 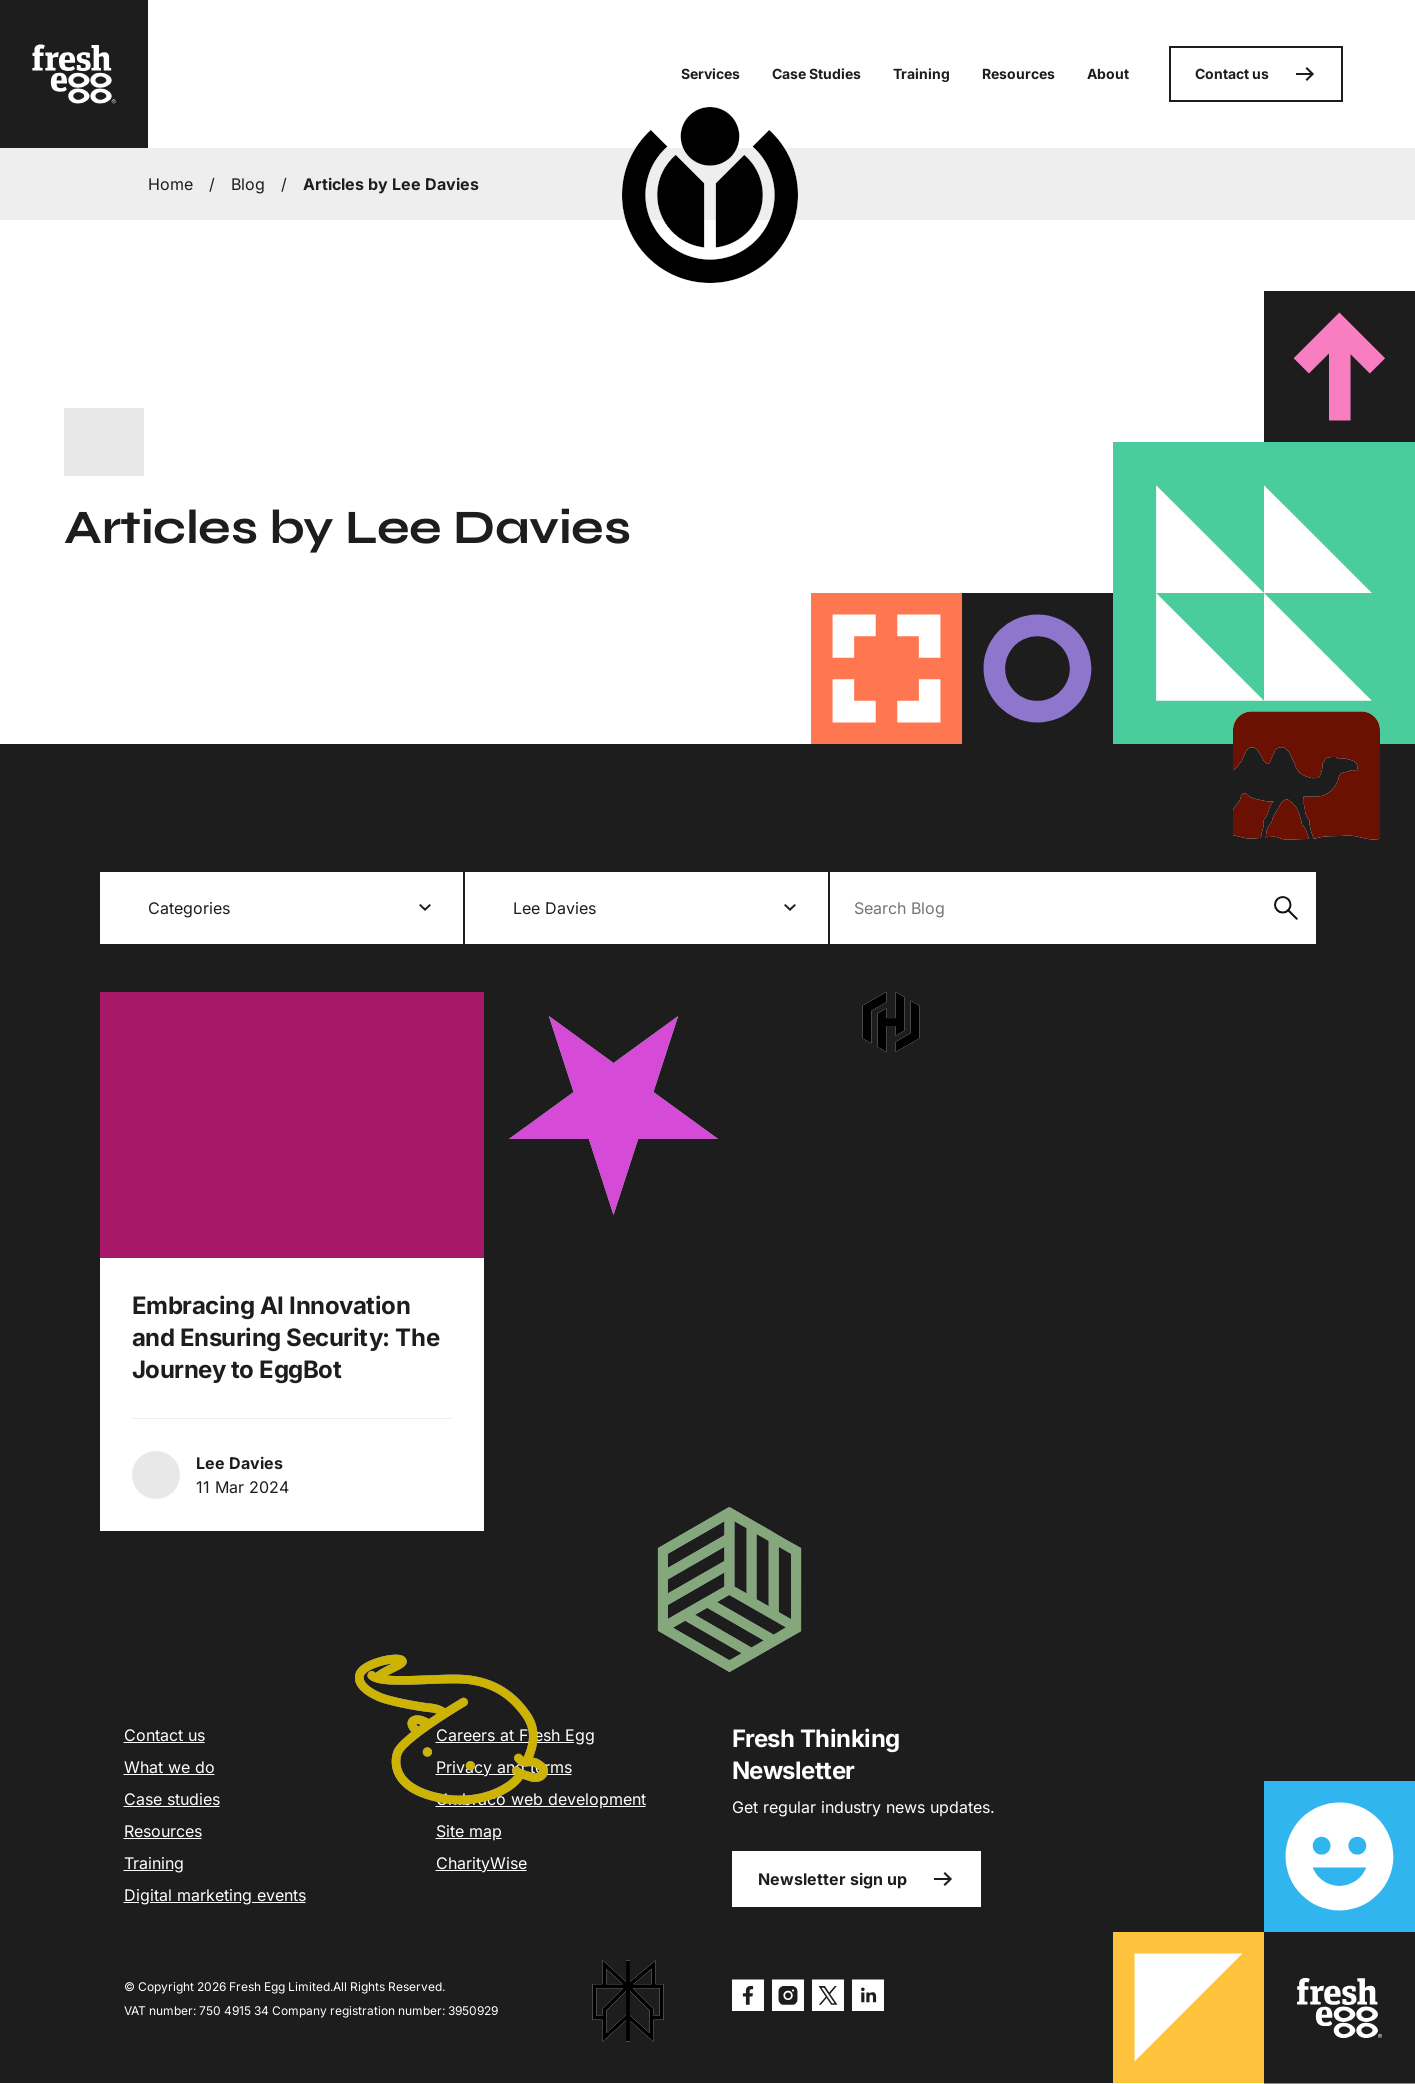 I want to click on open perplexity ai app, so click(x=628, y=2001).